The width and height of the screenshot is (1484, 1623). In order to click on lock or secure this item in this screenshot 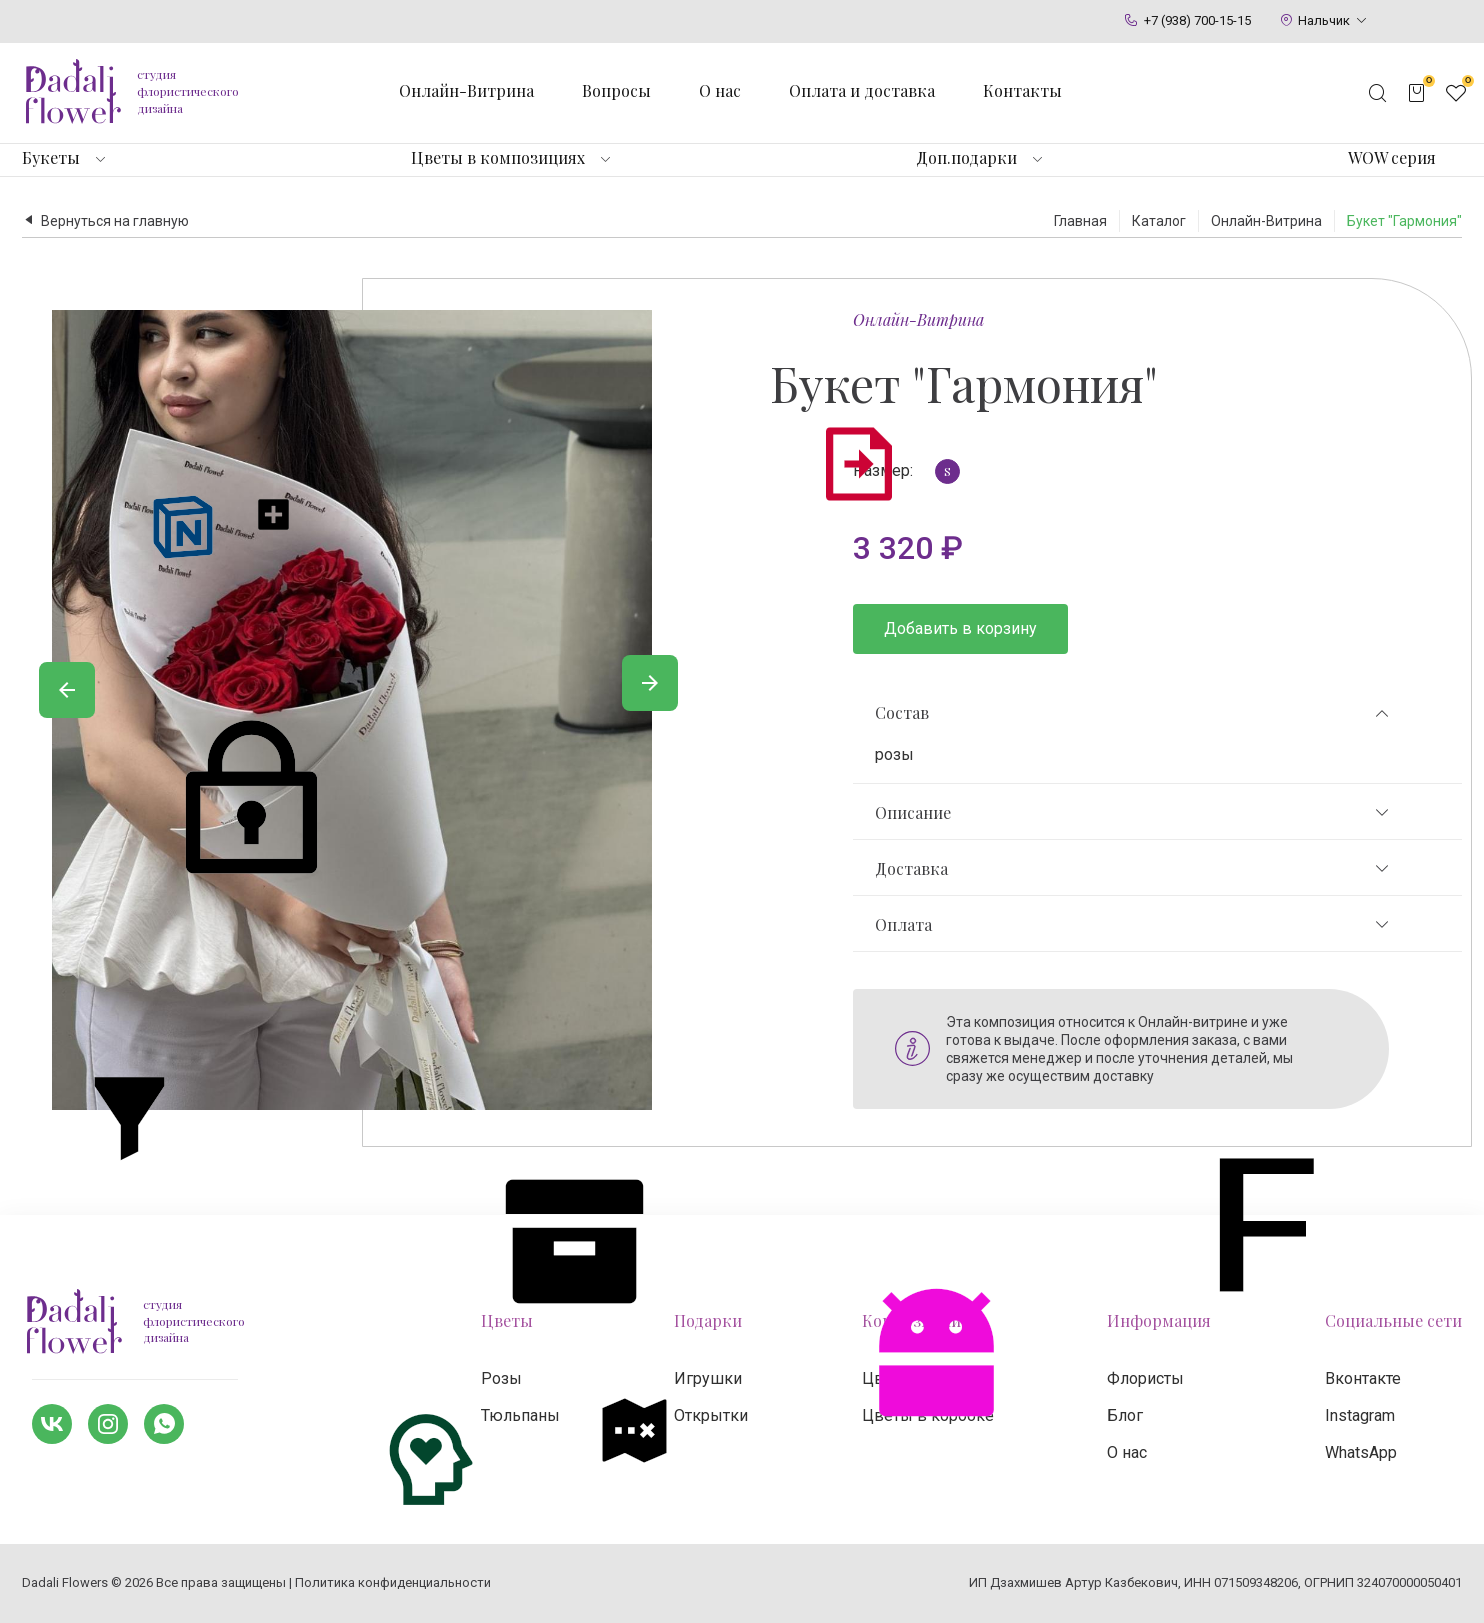, I will do `click(251, 800)`.